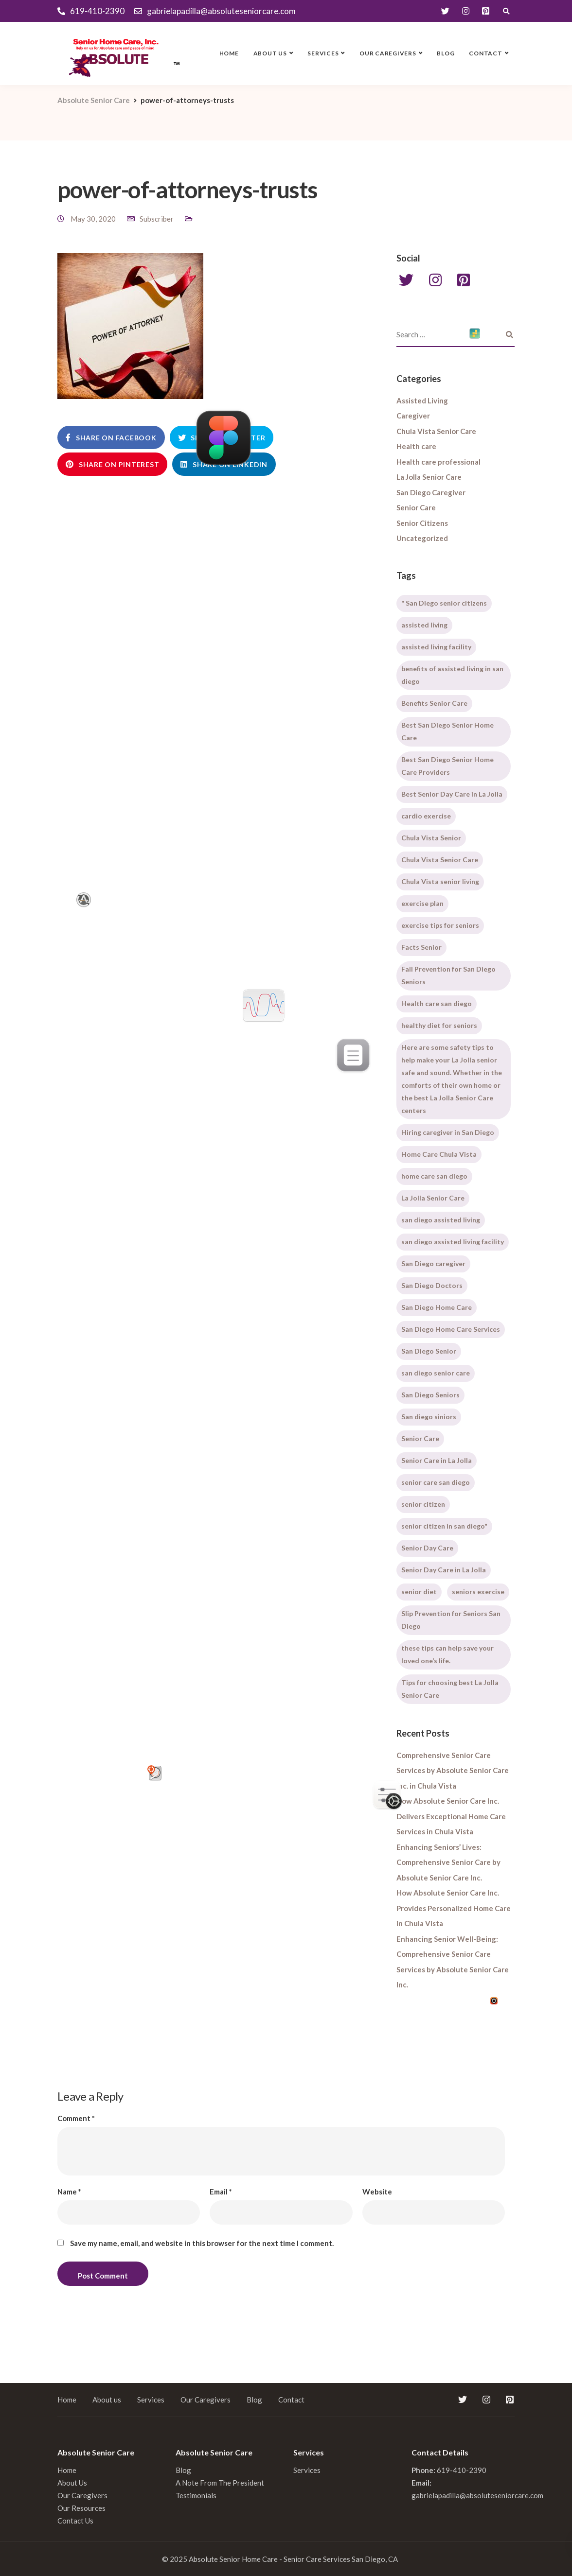  I want to click on open grub customizer to configure bootloader settings, so click(387, 1794).